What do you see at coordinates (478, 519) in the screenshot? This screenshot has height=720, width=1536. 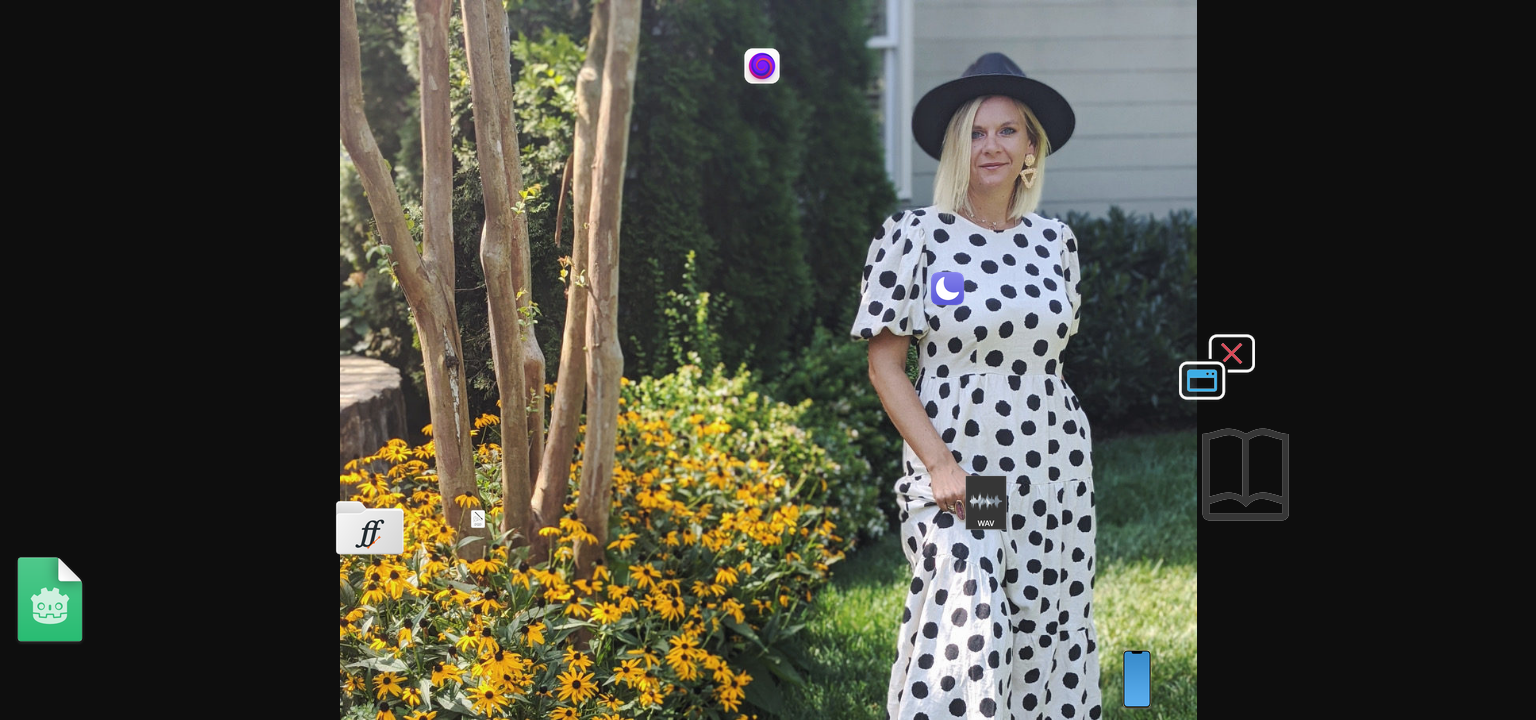 I see `a PGP digital signature file` at bounding box center [478, 519].